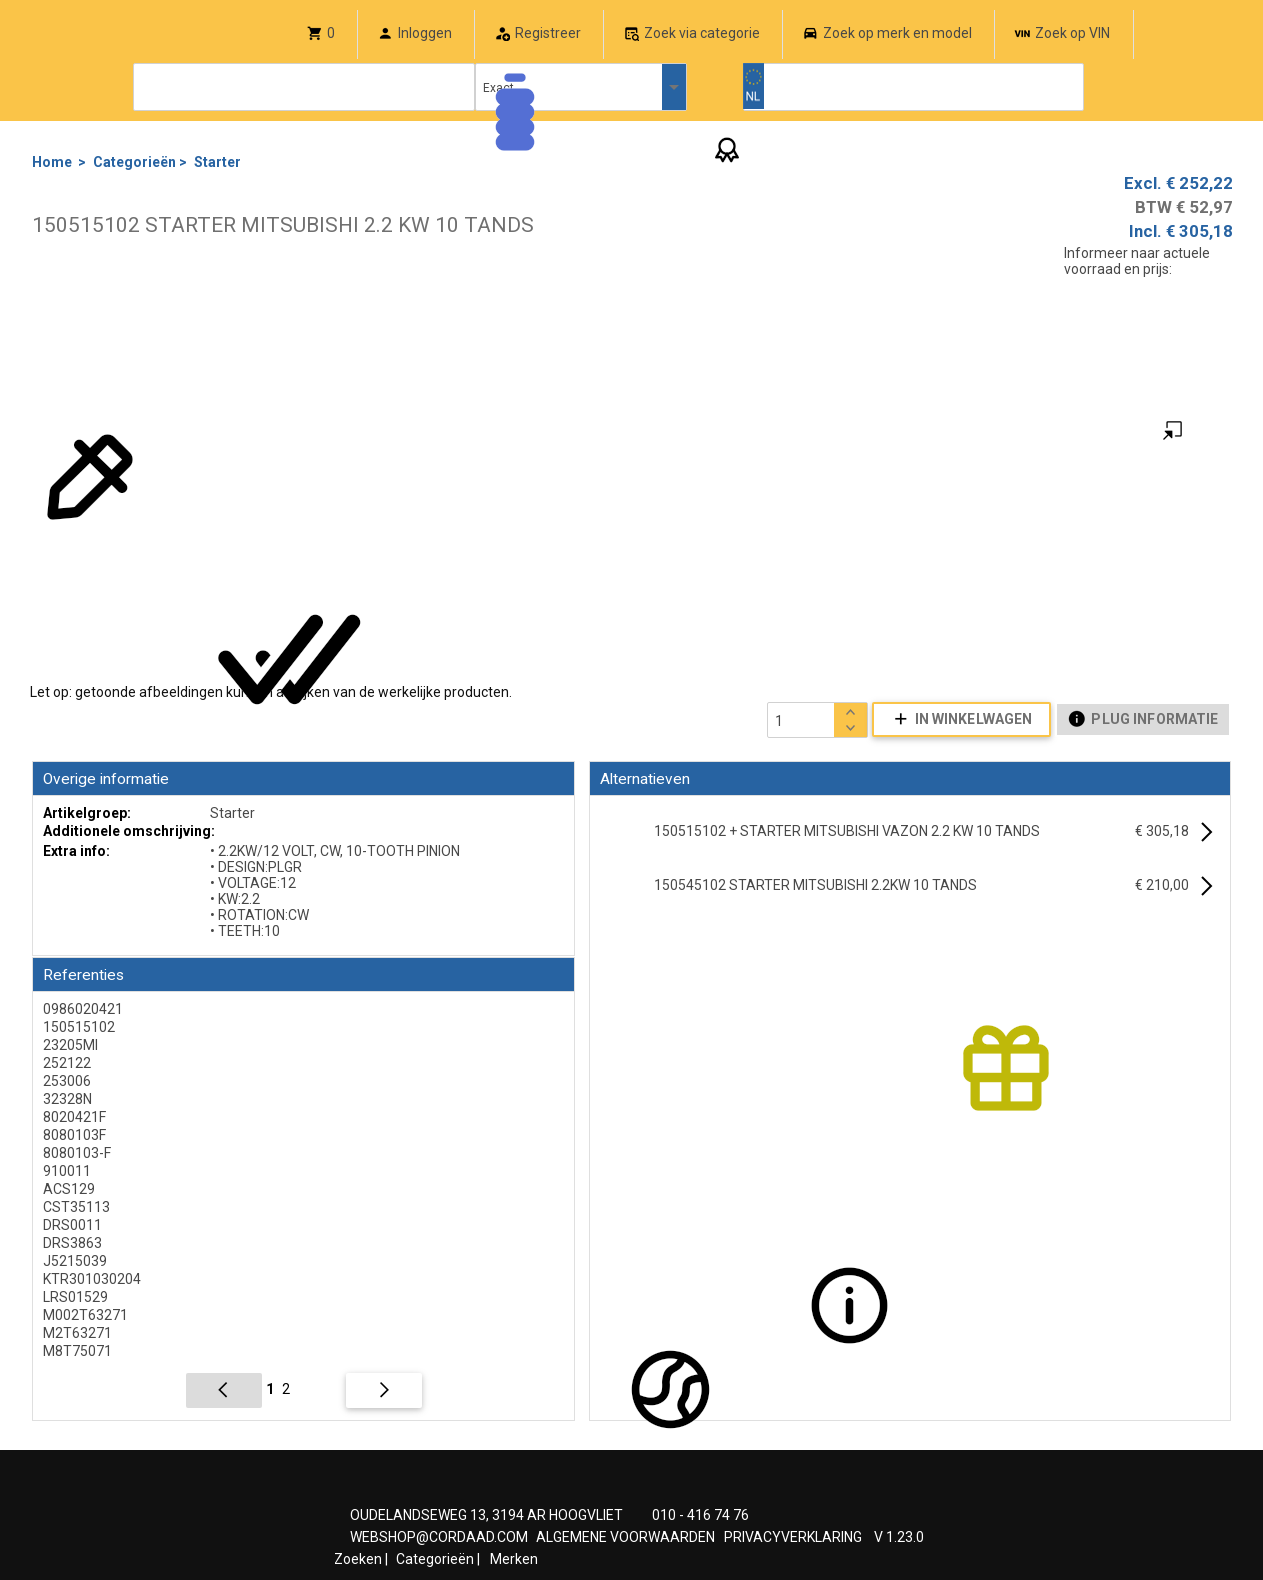 This screenshot has width=1263, height=1580. Describe the element at coordinates (285, 659) in the screenshot. I see `indicates message has been read` at that location.